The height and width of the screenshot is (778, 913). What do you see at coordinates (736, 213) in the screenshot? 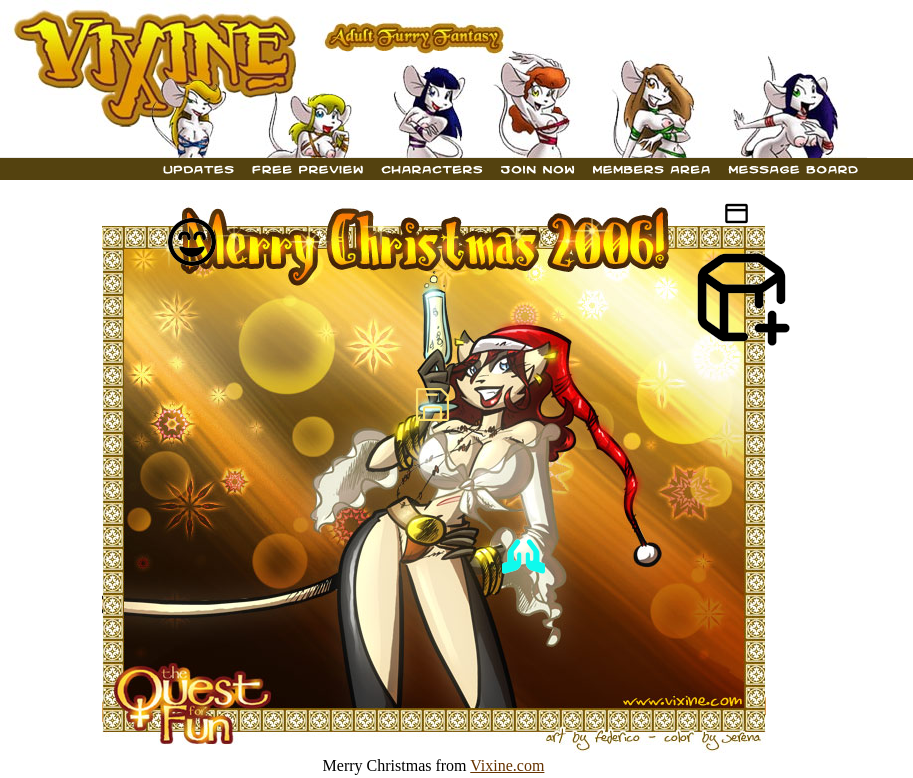
I see `open web browser` at bounding box center [736, 213].